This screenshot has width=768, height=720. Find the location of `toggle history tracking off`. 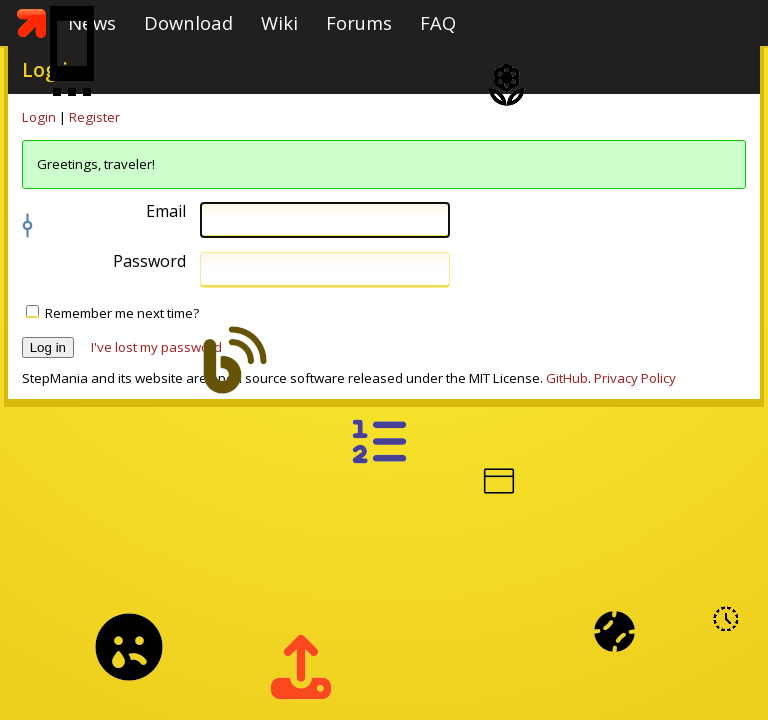

toggle history tracking off is located at coordinates (726, 619).